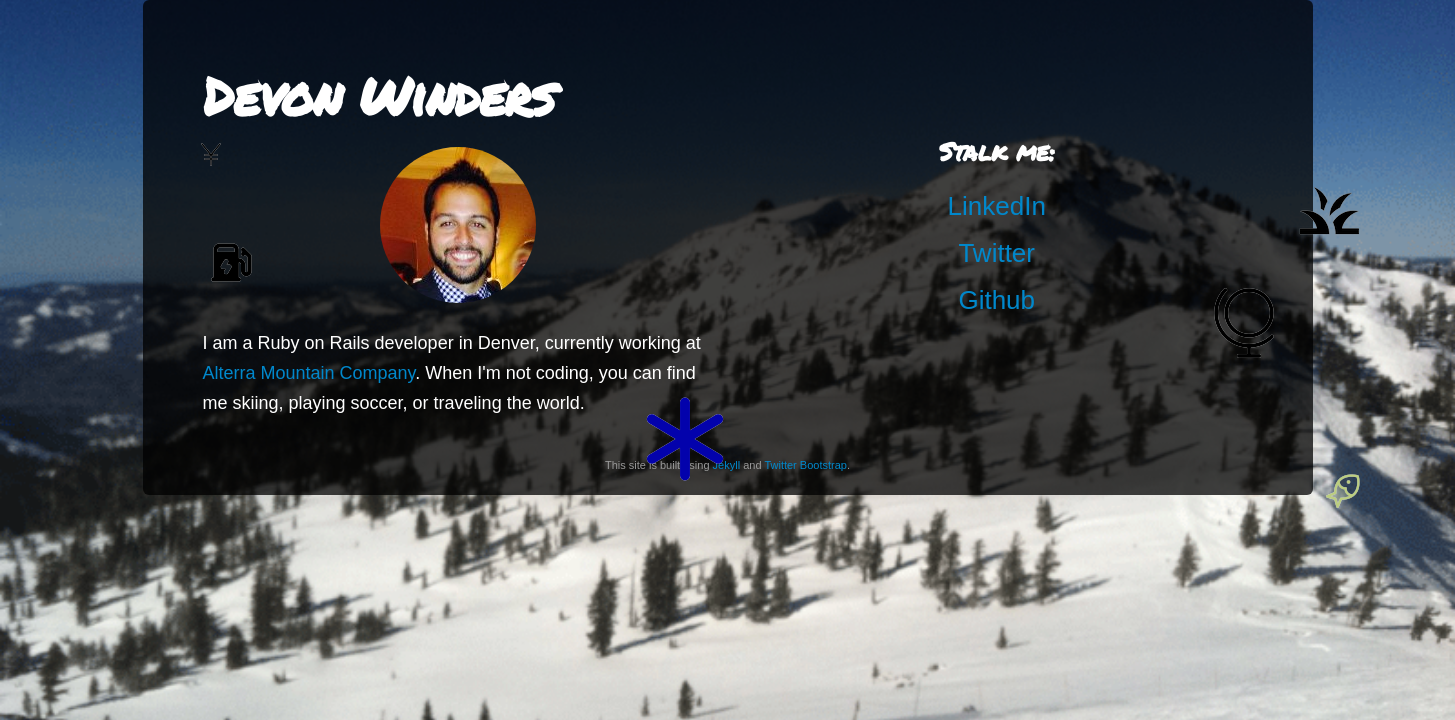 The width and height of the screenshot is (1455, 720). Describe the element at coordinates (211, 154) in the screenshot. I see `view prices in japanese yen` at that location.